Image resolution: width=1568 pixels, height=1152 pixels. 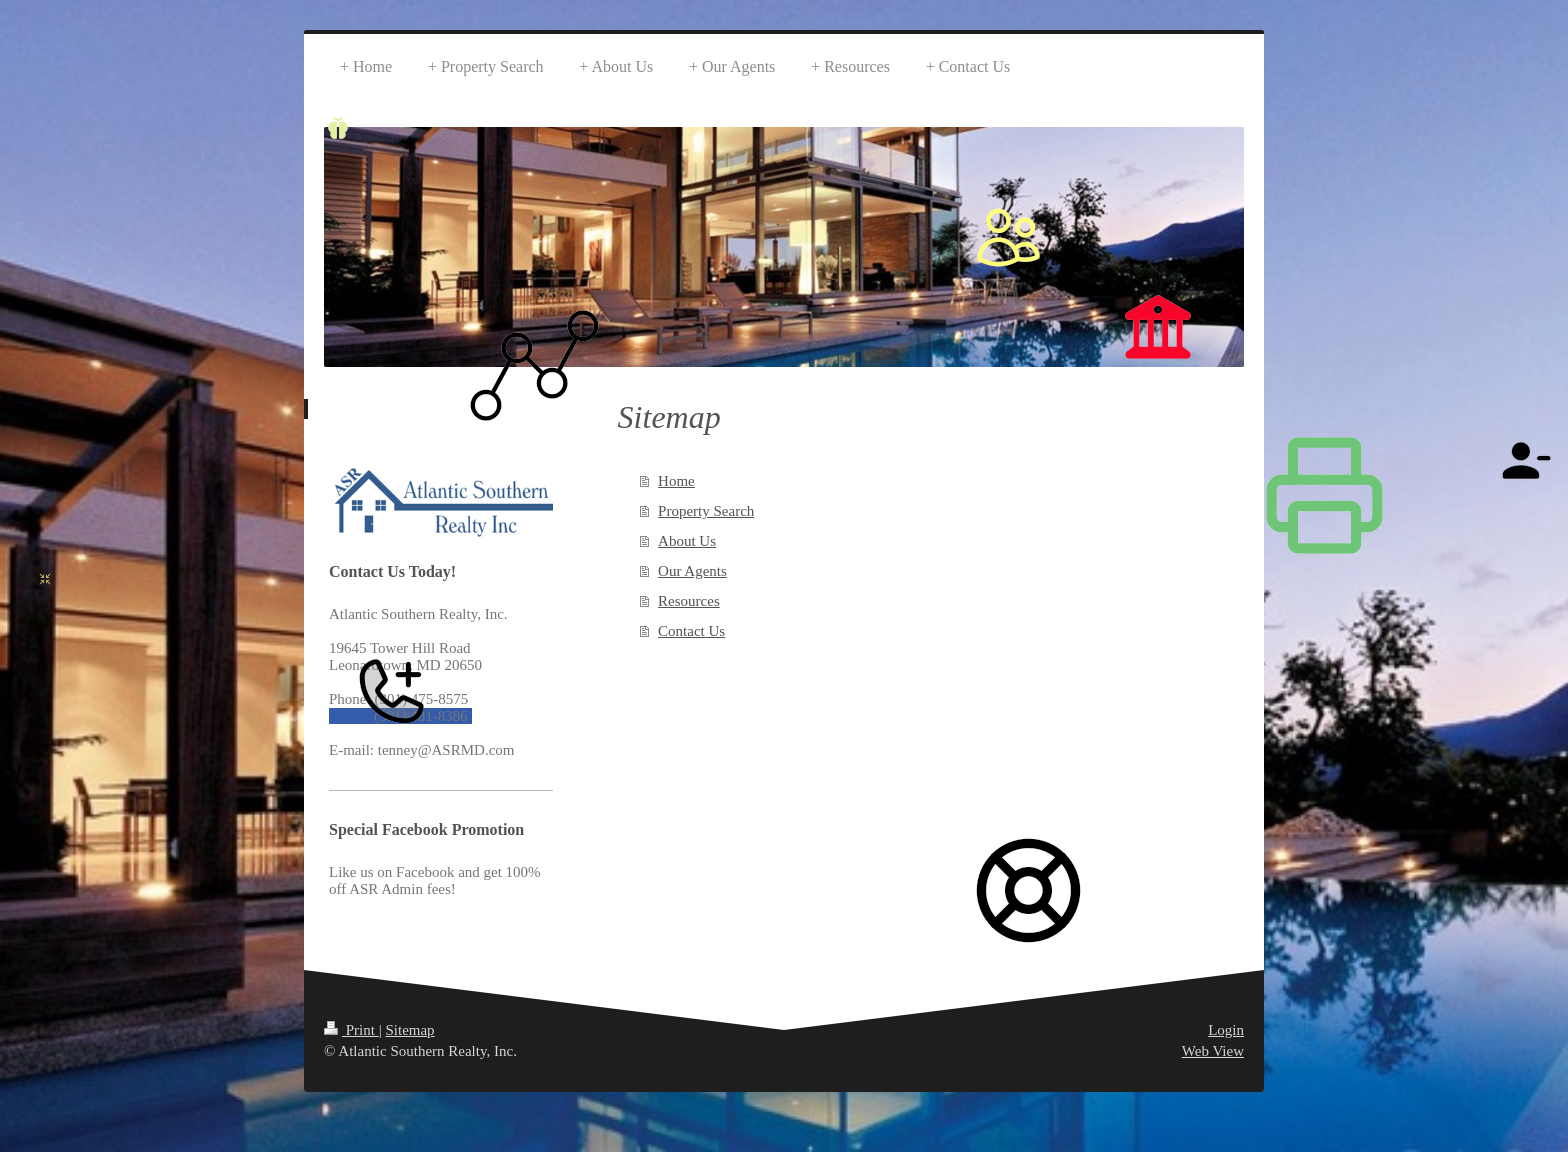 What do you see at coordinates (1028, 890) in the screenshot?
I see `access help or support` at bounding box center [1028, 890].